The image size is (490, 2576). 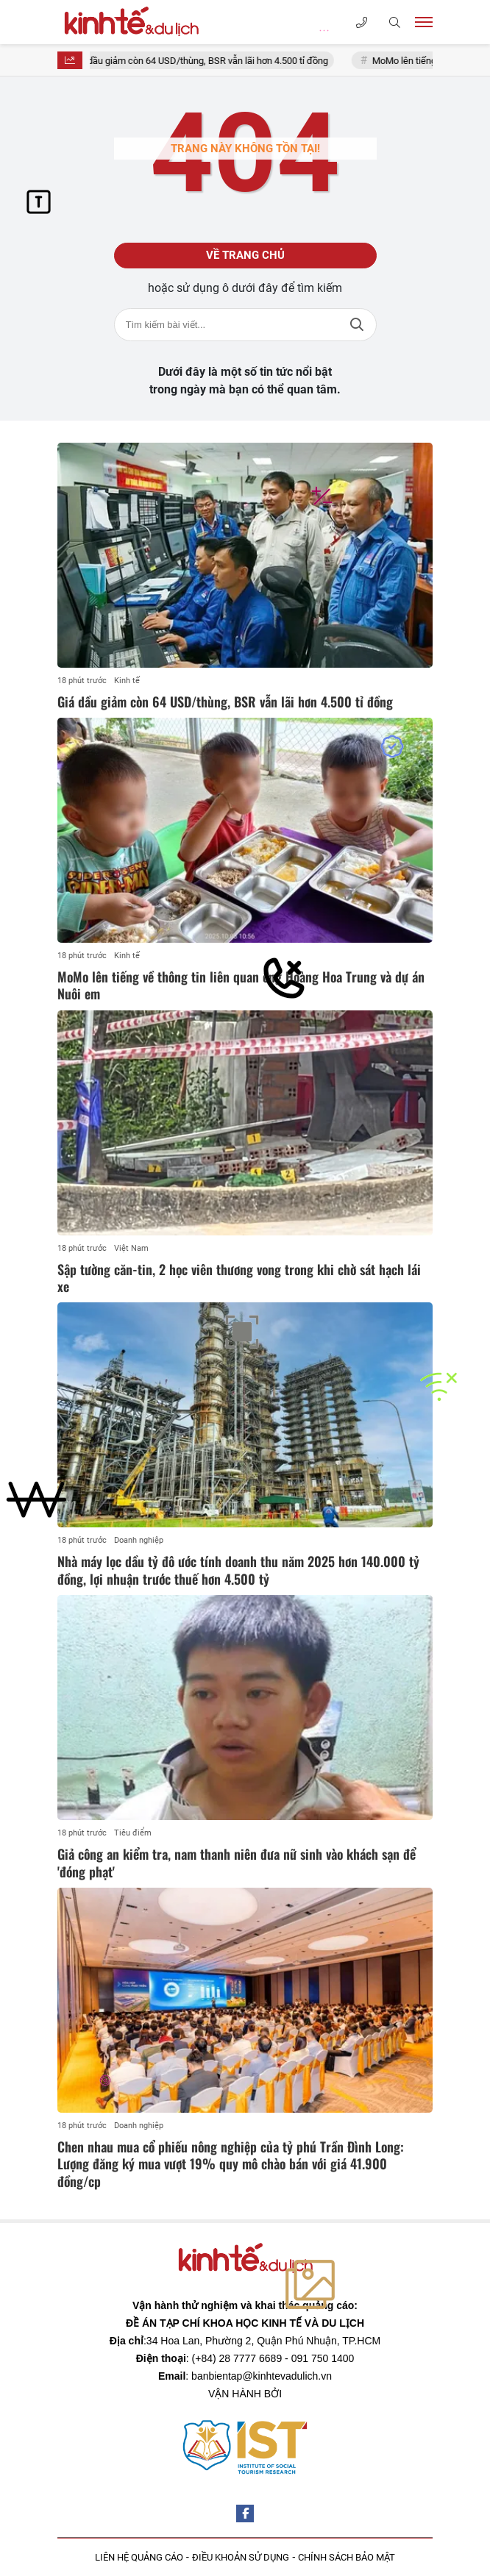 What do you see at coordinates (105, 2080) in the screenshot?
I see `play or browse music library` at bounding box center [105, 2080].